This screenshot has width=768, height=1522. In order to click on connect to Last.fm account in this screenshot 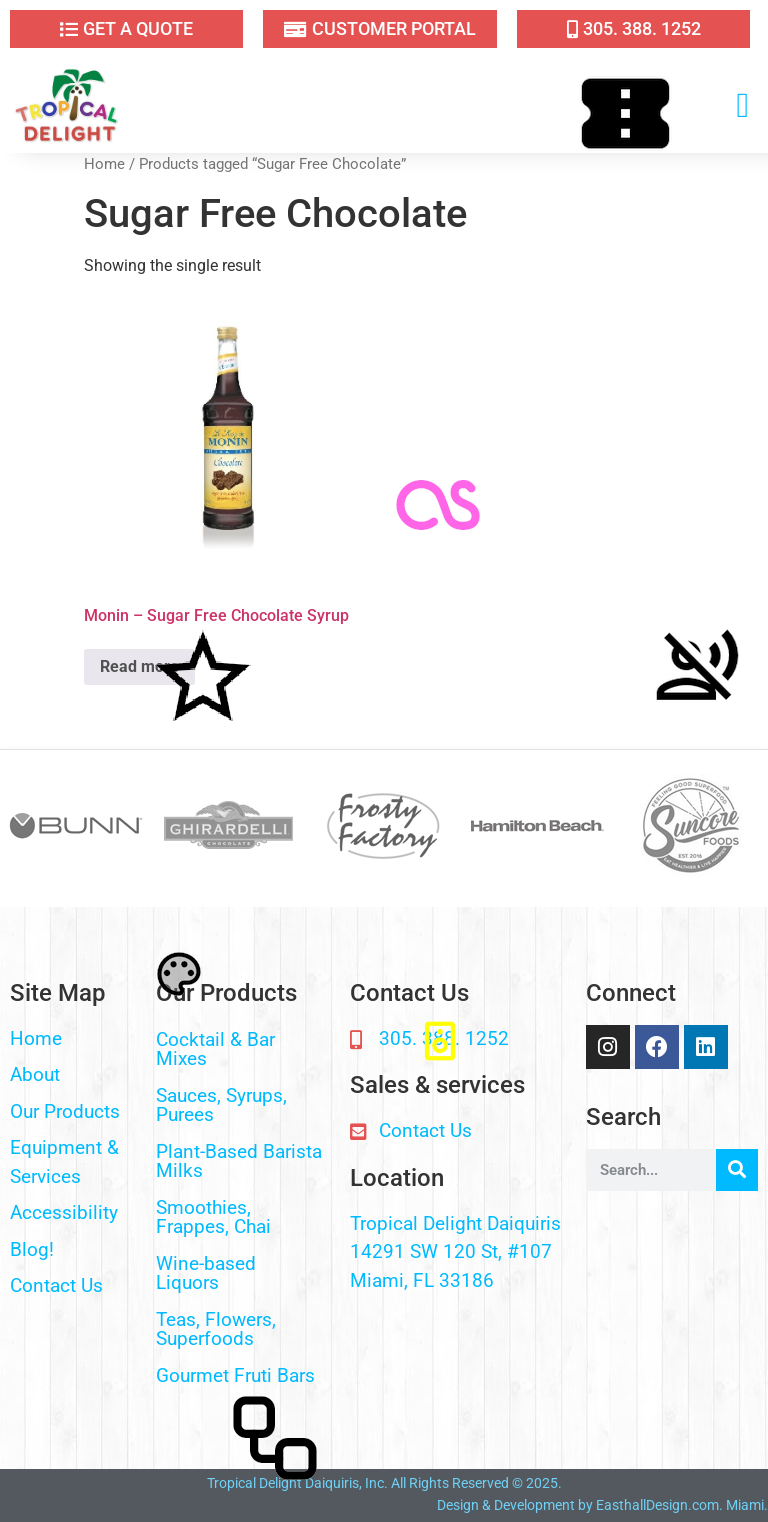, I will do `click(438, 505)`.